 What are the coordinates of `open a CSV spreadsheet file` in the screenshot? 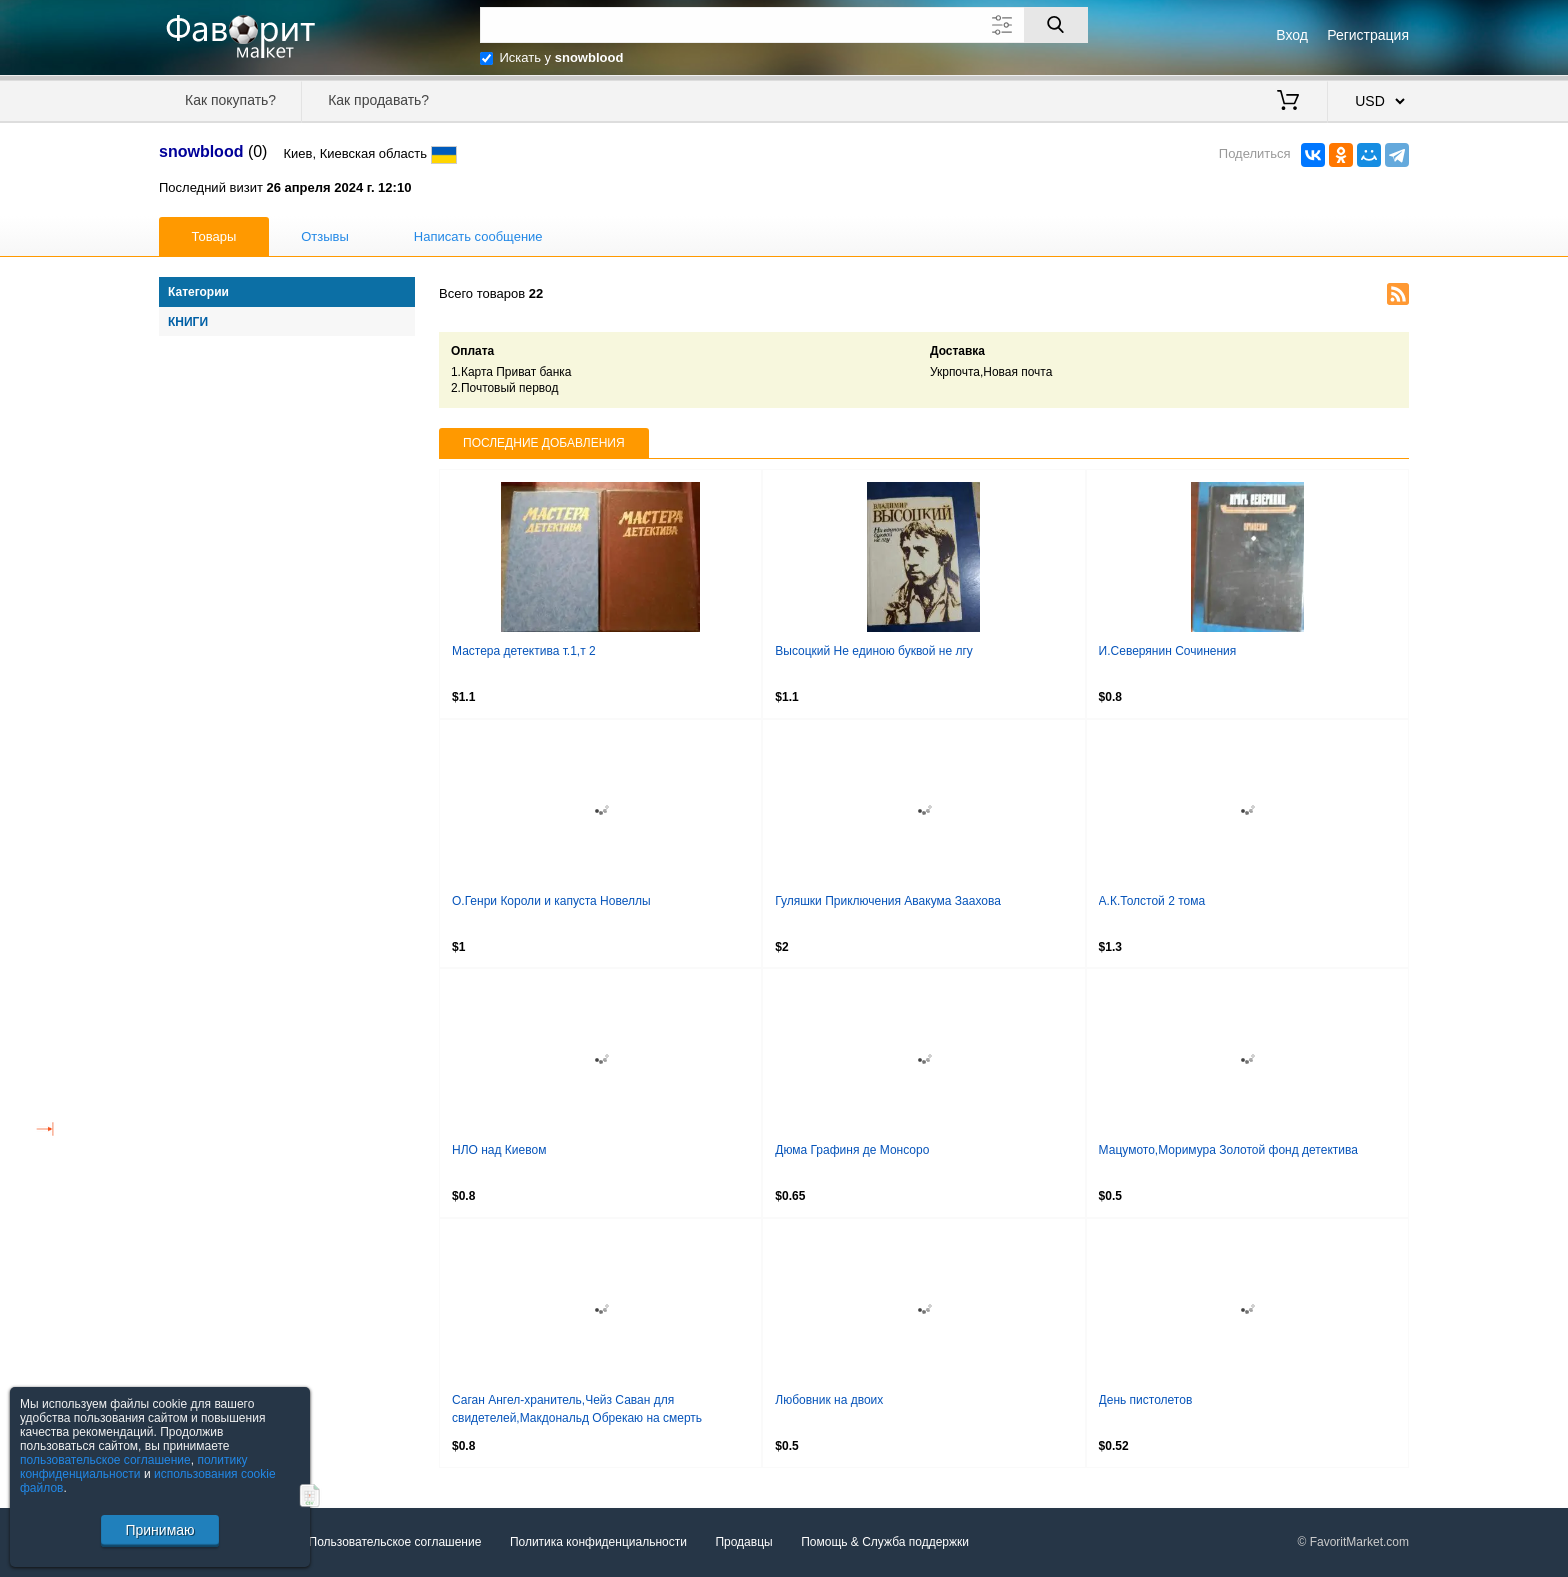 It's located at (309, 1495).